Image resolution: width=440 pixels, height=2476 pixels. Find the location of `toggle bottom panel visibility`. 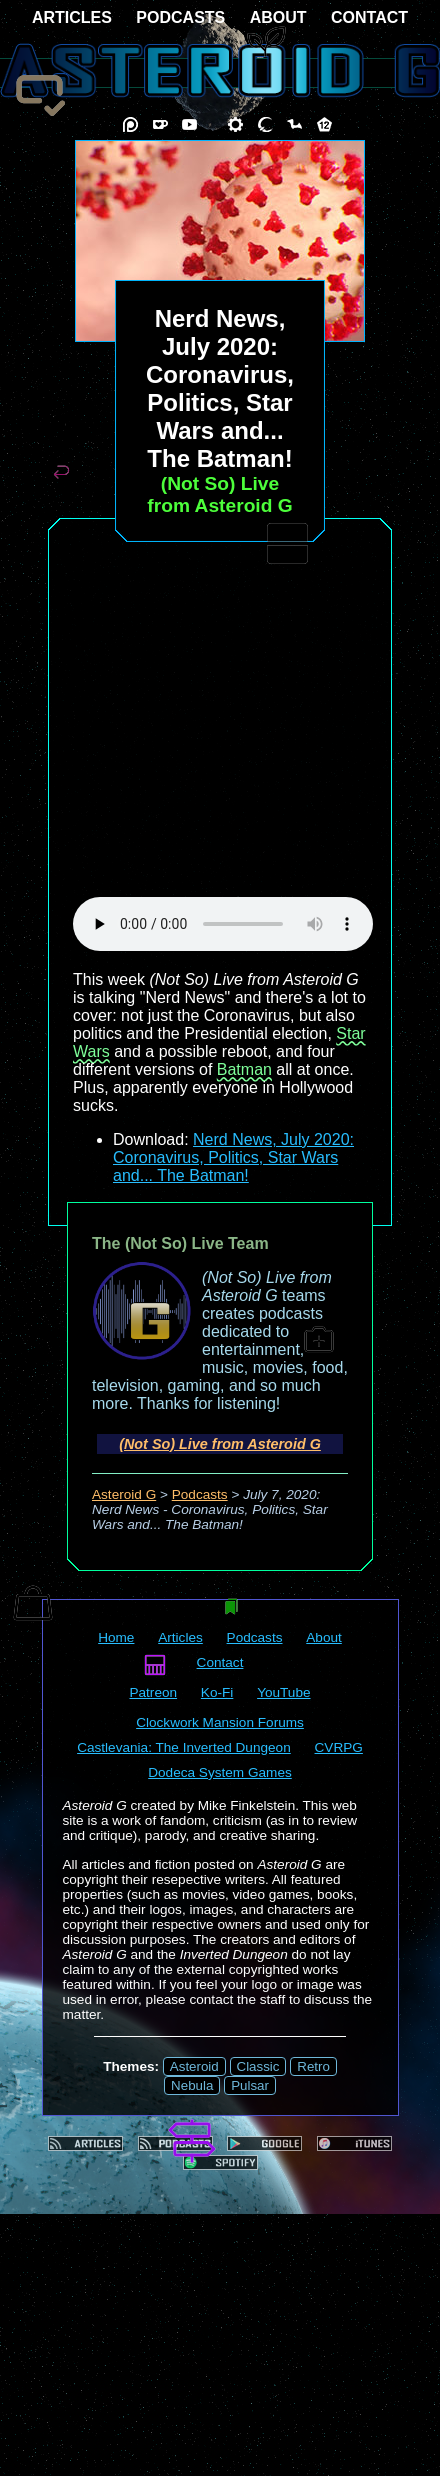

toggle bottom panel visibility is located at coordinates (155, 1665).